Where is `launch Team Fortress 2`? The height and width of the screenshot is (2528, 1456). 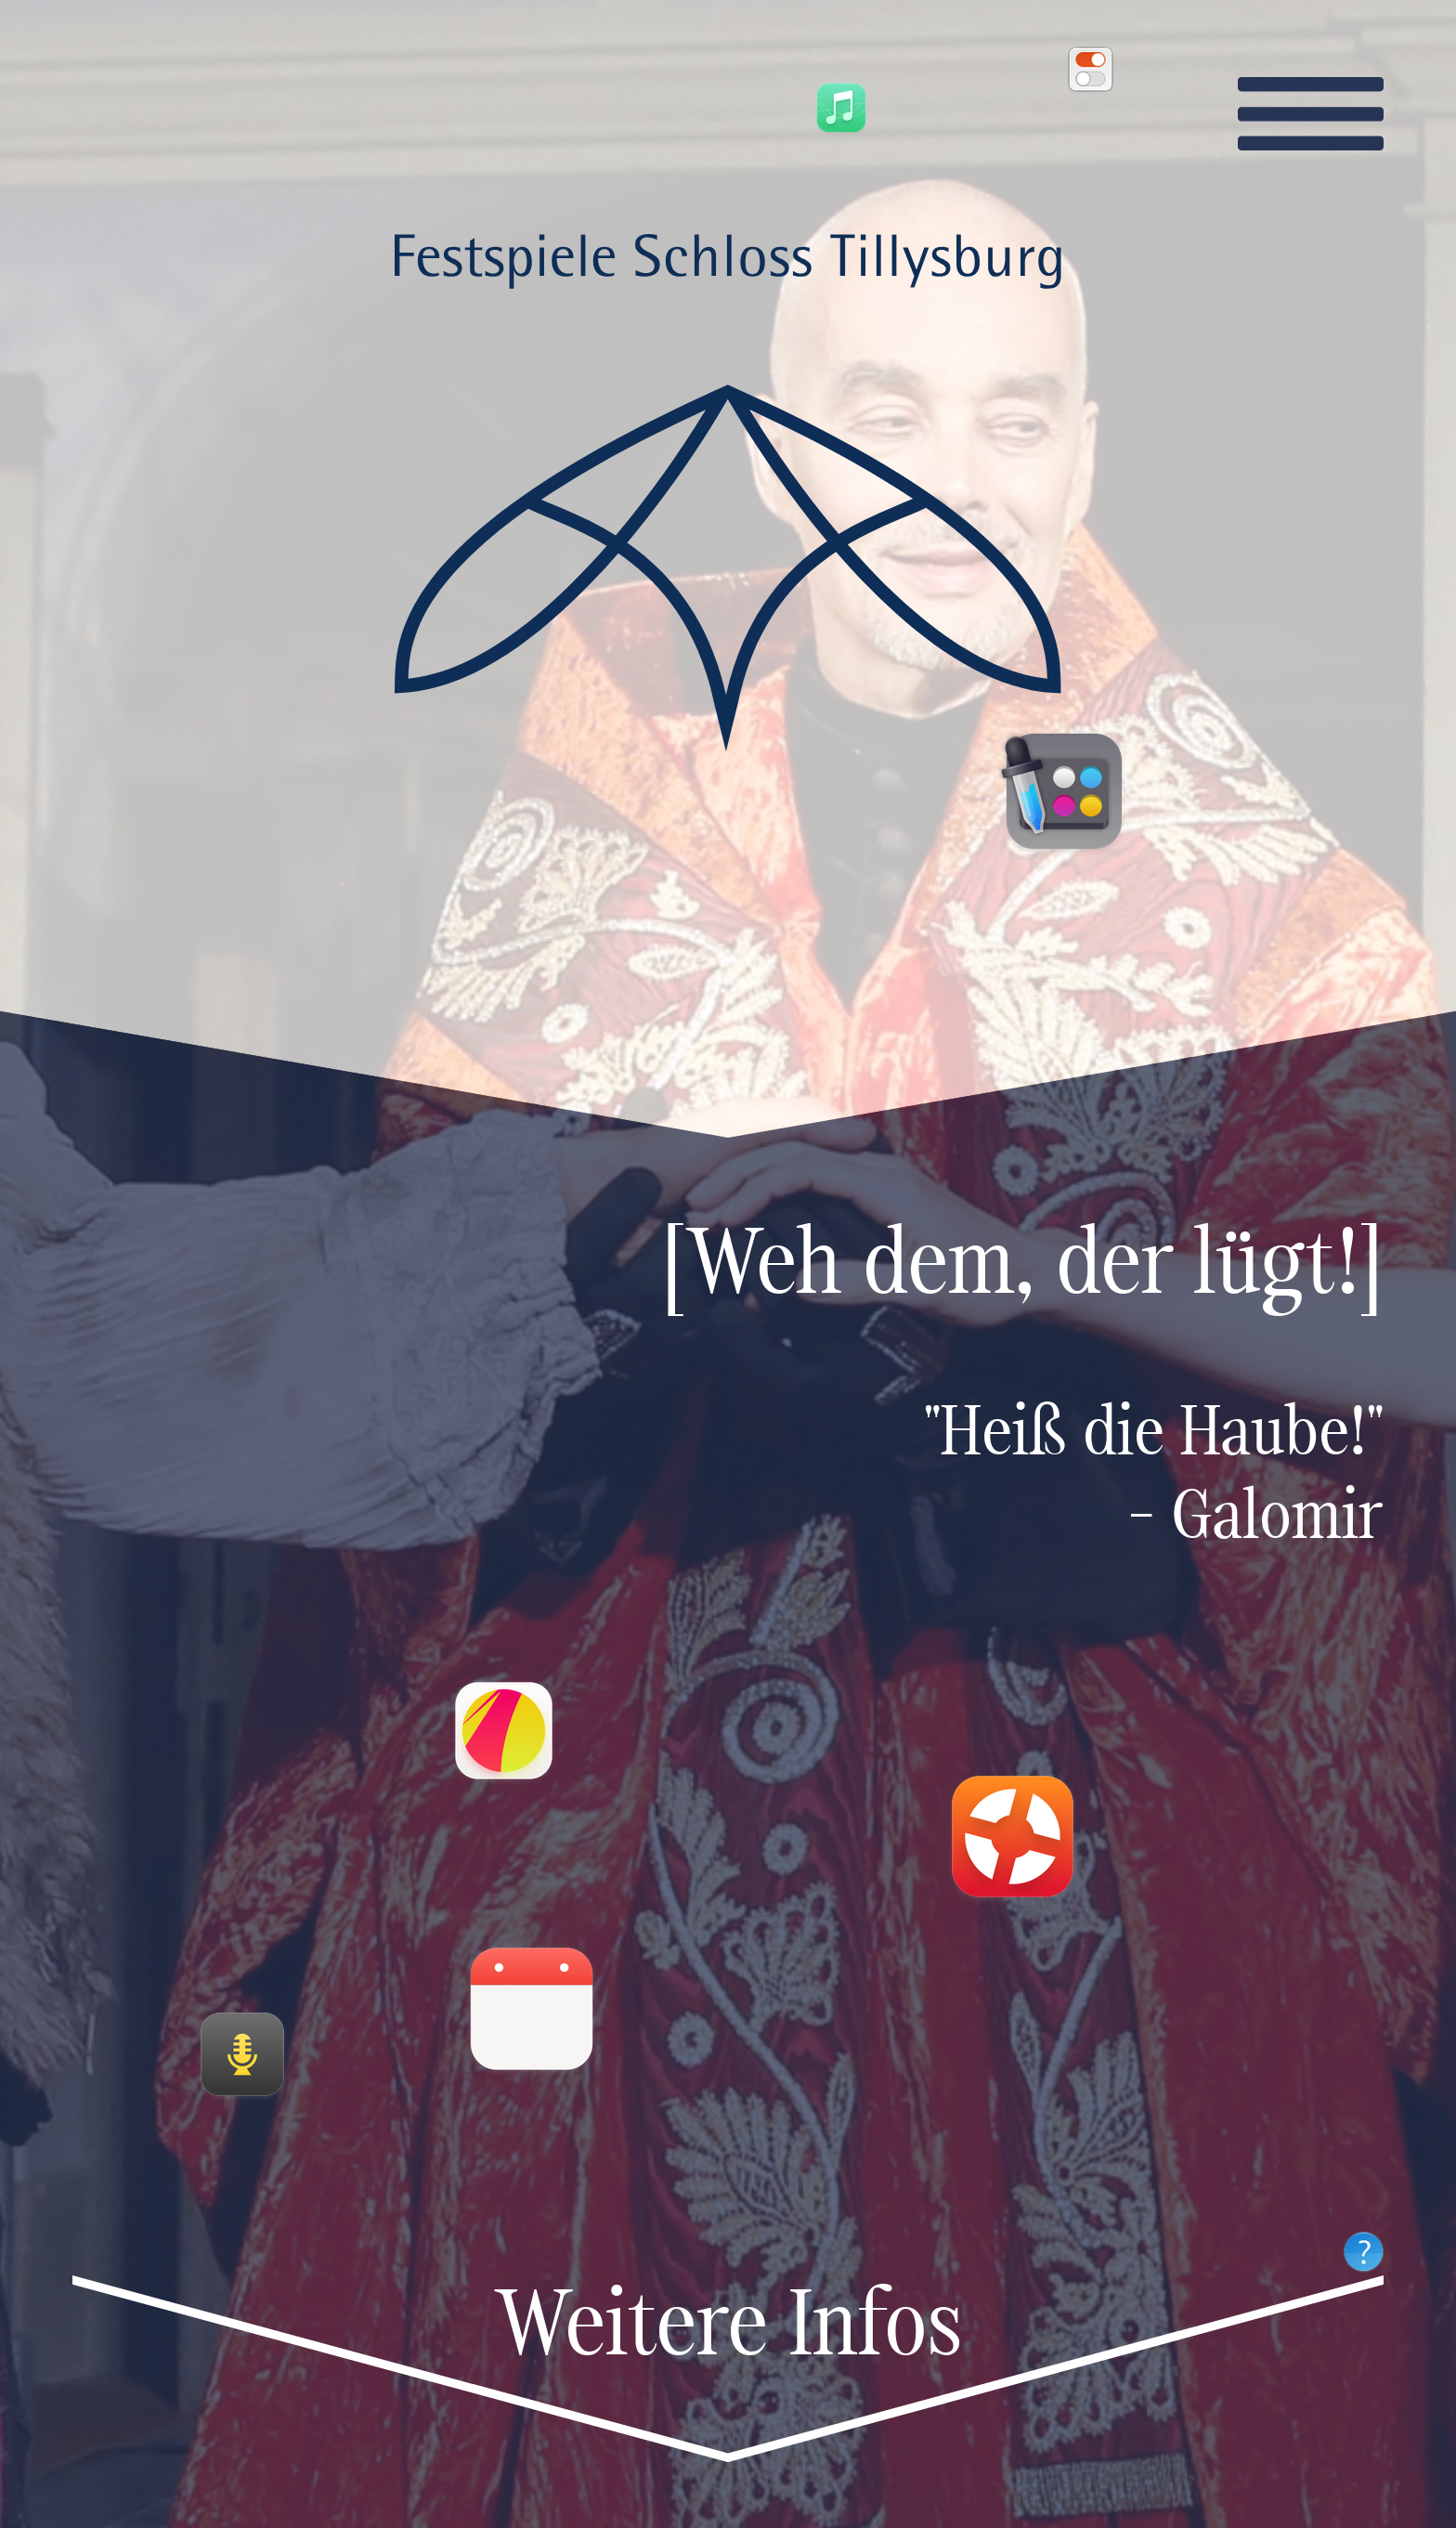
launch Team Fortress 2 is located at coordinates (1012, 1836).